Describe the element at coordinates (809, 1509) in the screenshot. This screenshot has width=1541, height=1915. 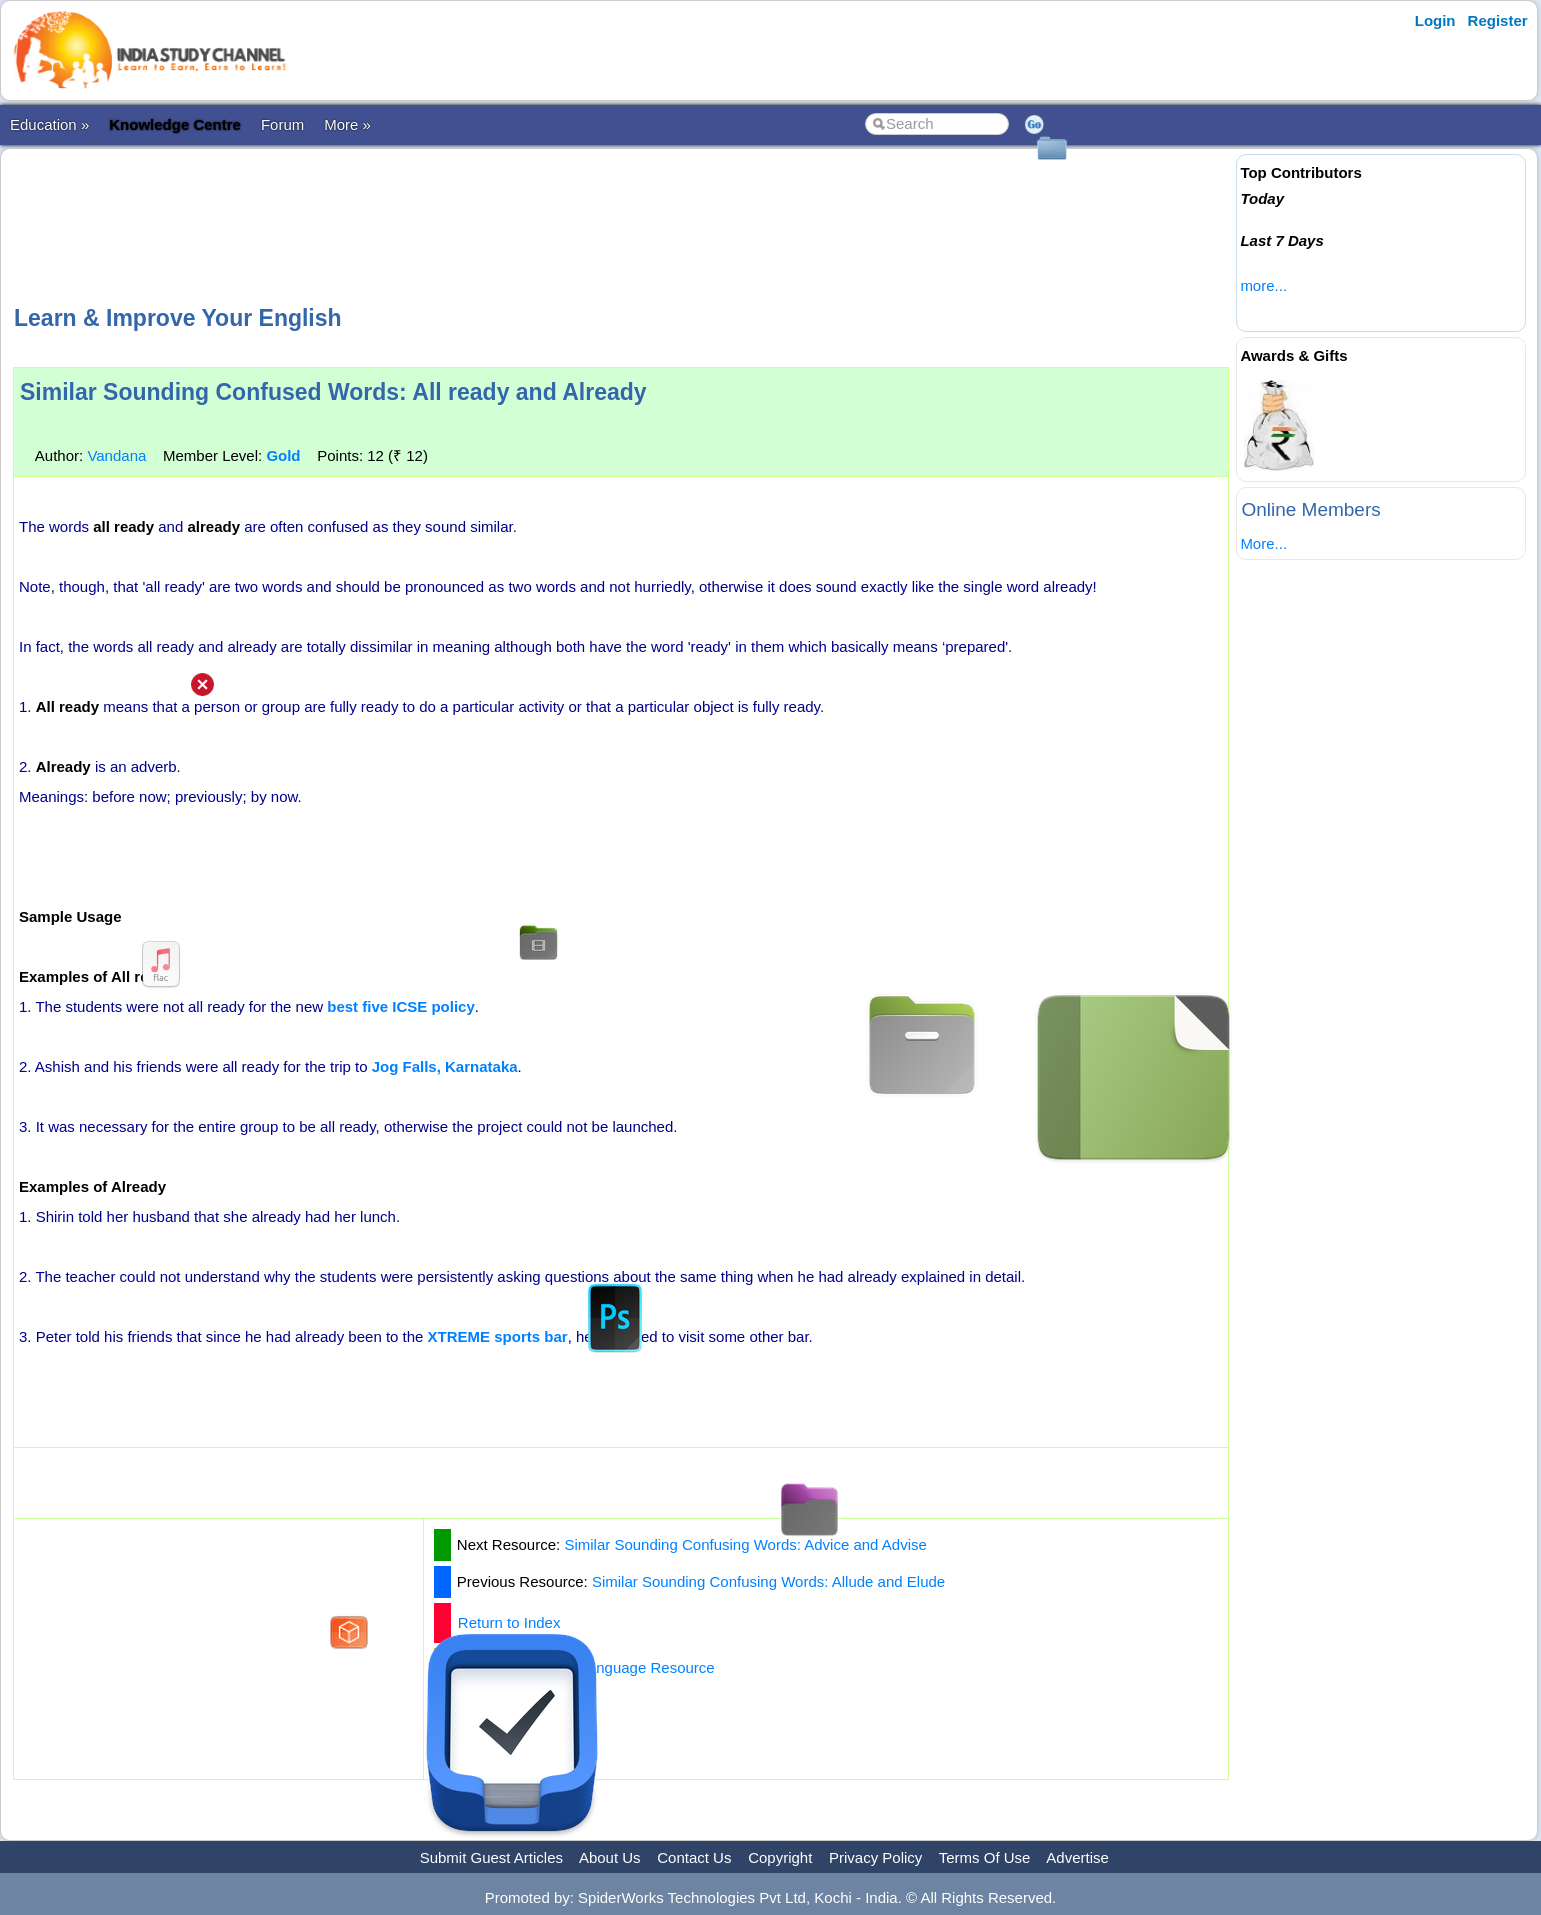
I see `open folder containing files` at that location.